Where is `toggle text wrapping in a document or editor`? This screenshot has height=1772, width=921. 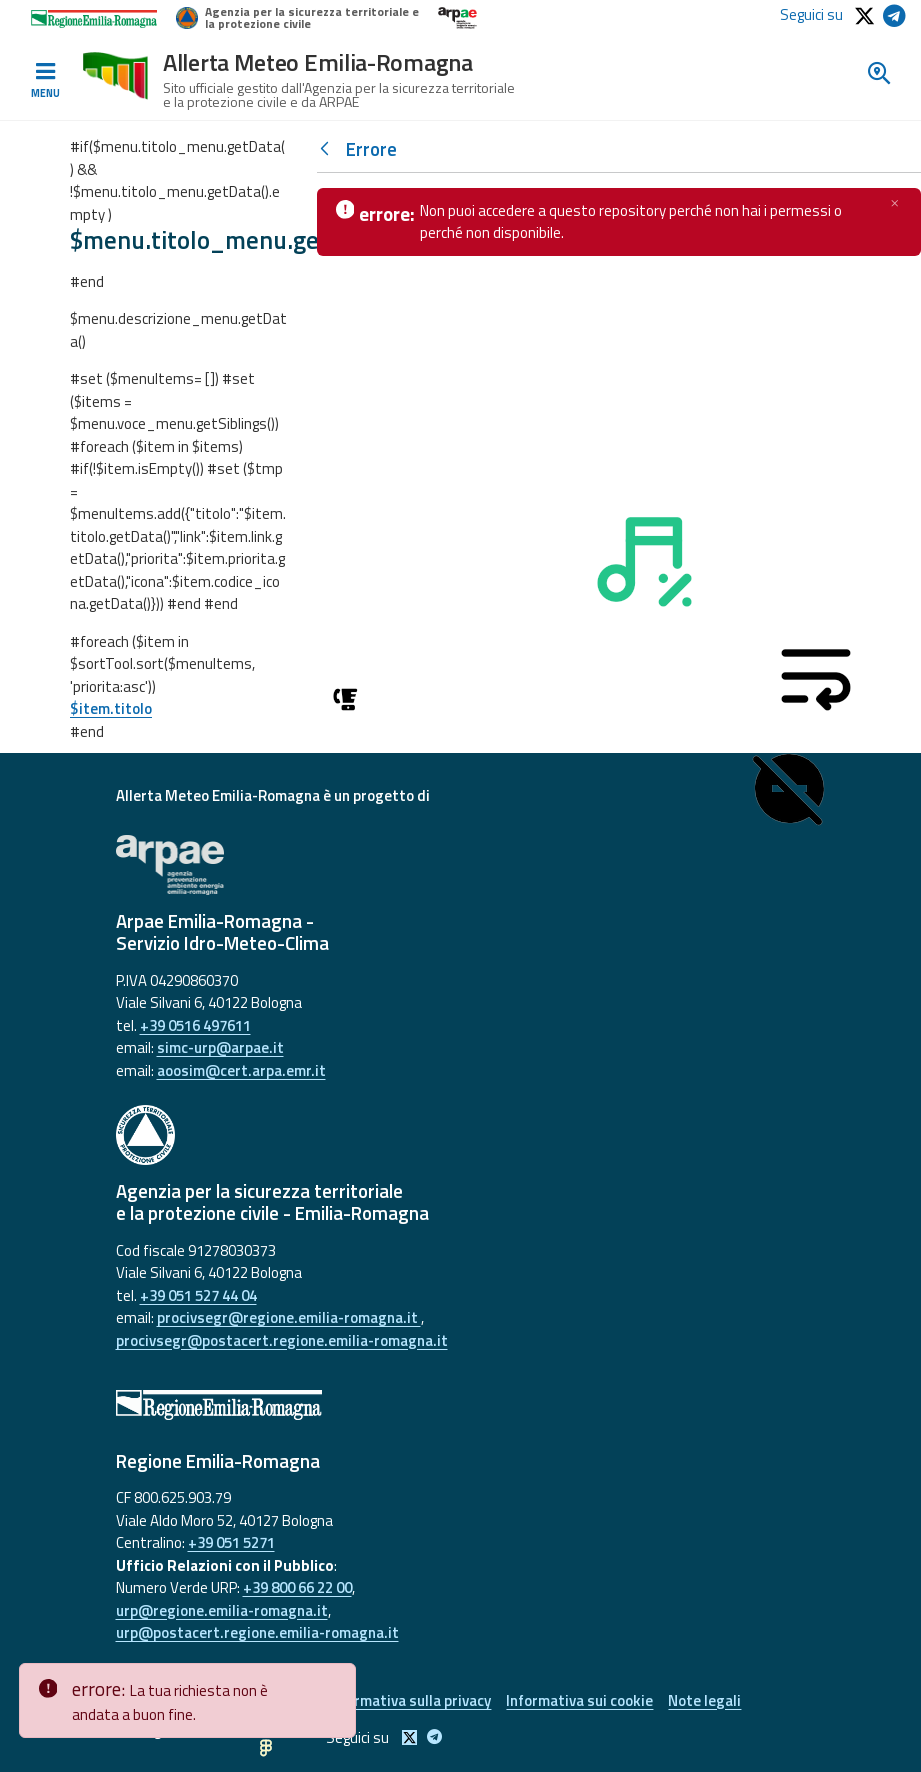
toggle text wrapping in a document or editor is located at coordinates (816, 676).